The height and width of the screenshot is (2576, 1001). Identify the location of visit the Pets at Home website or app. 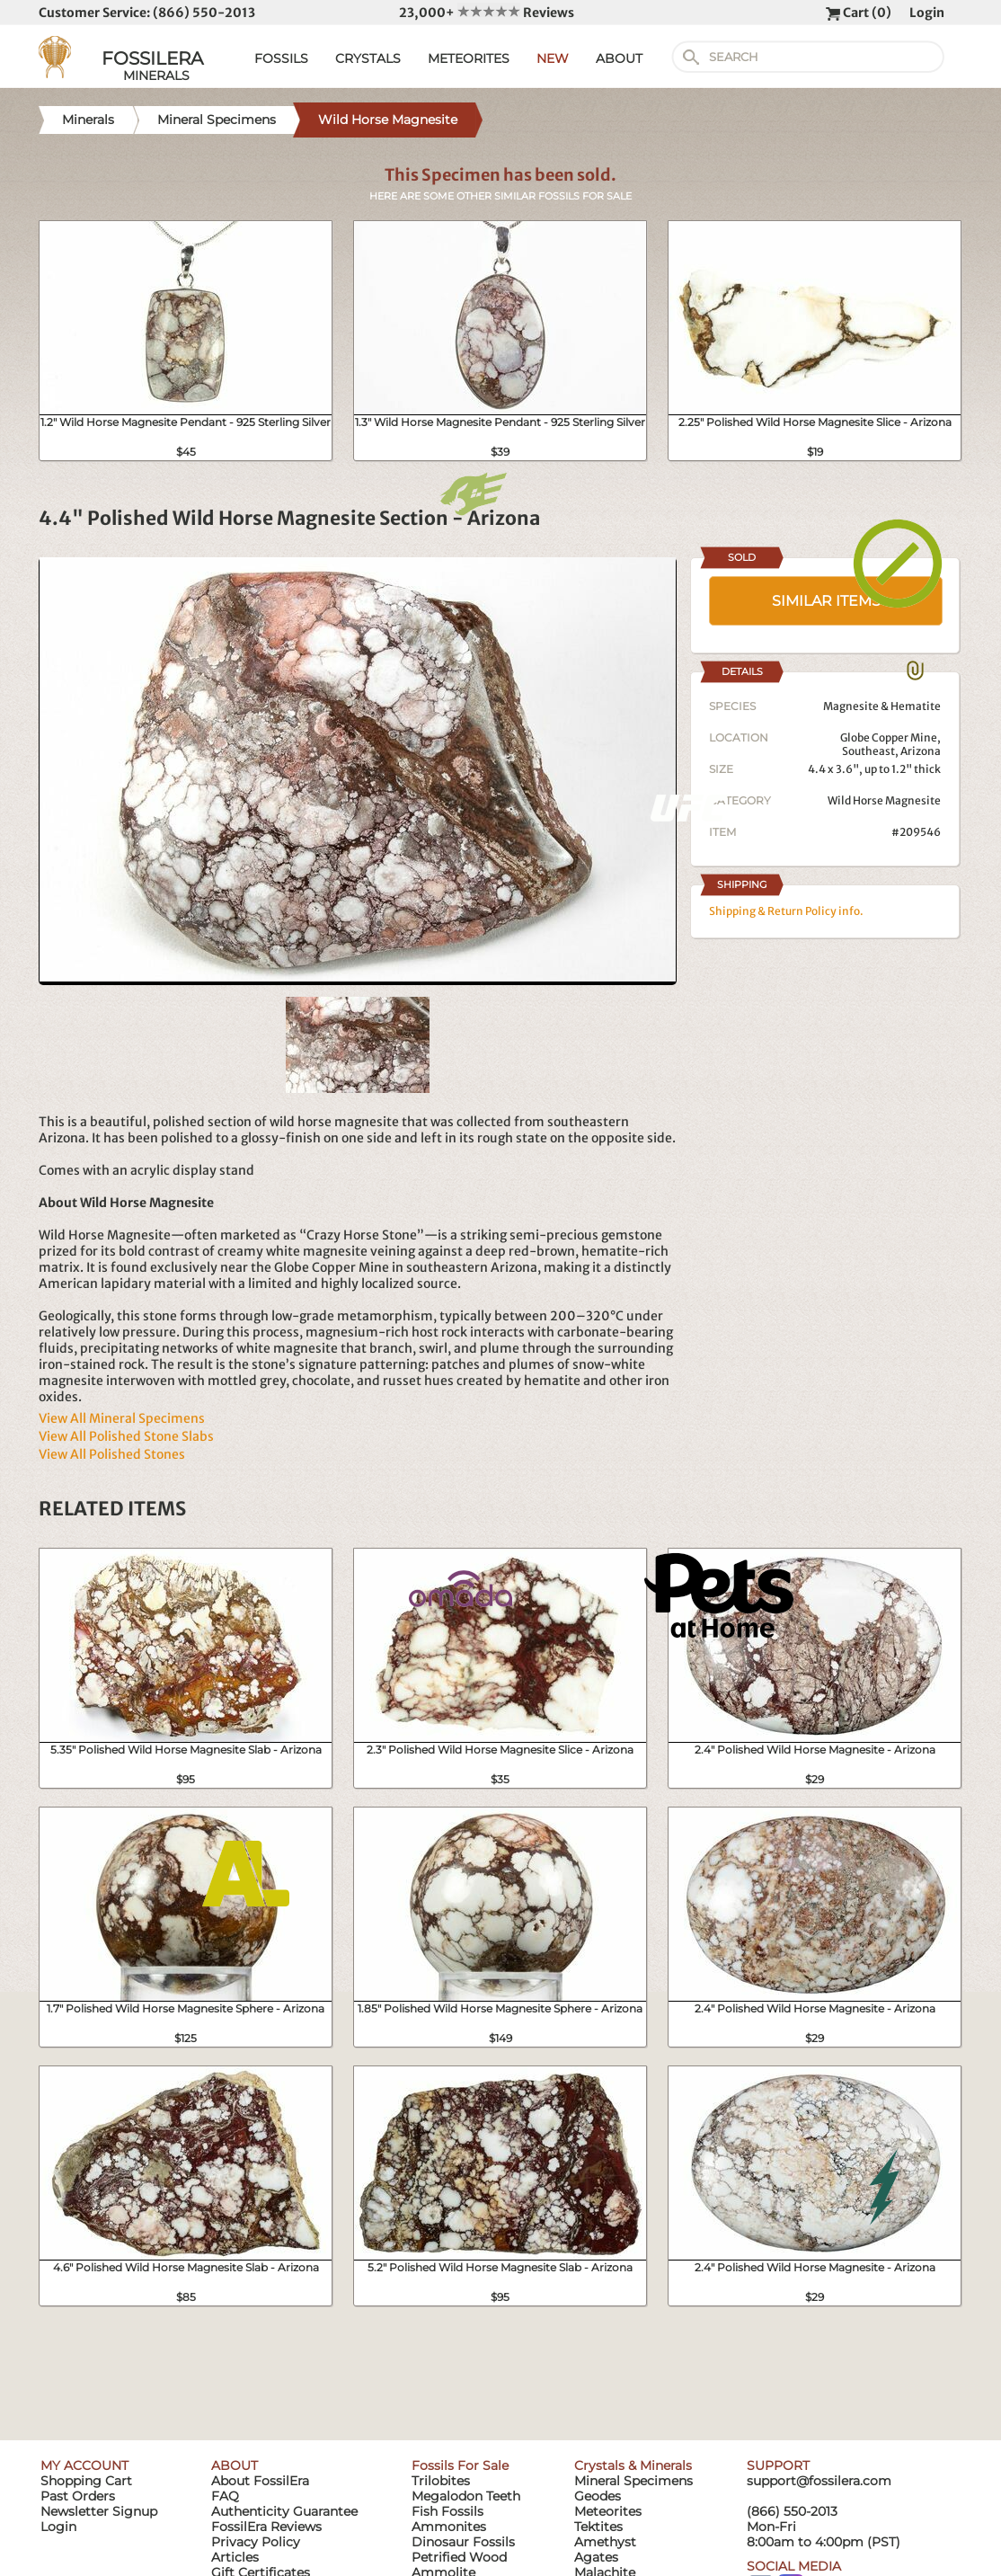
(719, 1595).